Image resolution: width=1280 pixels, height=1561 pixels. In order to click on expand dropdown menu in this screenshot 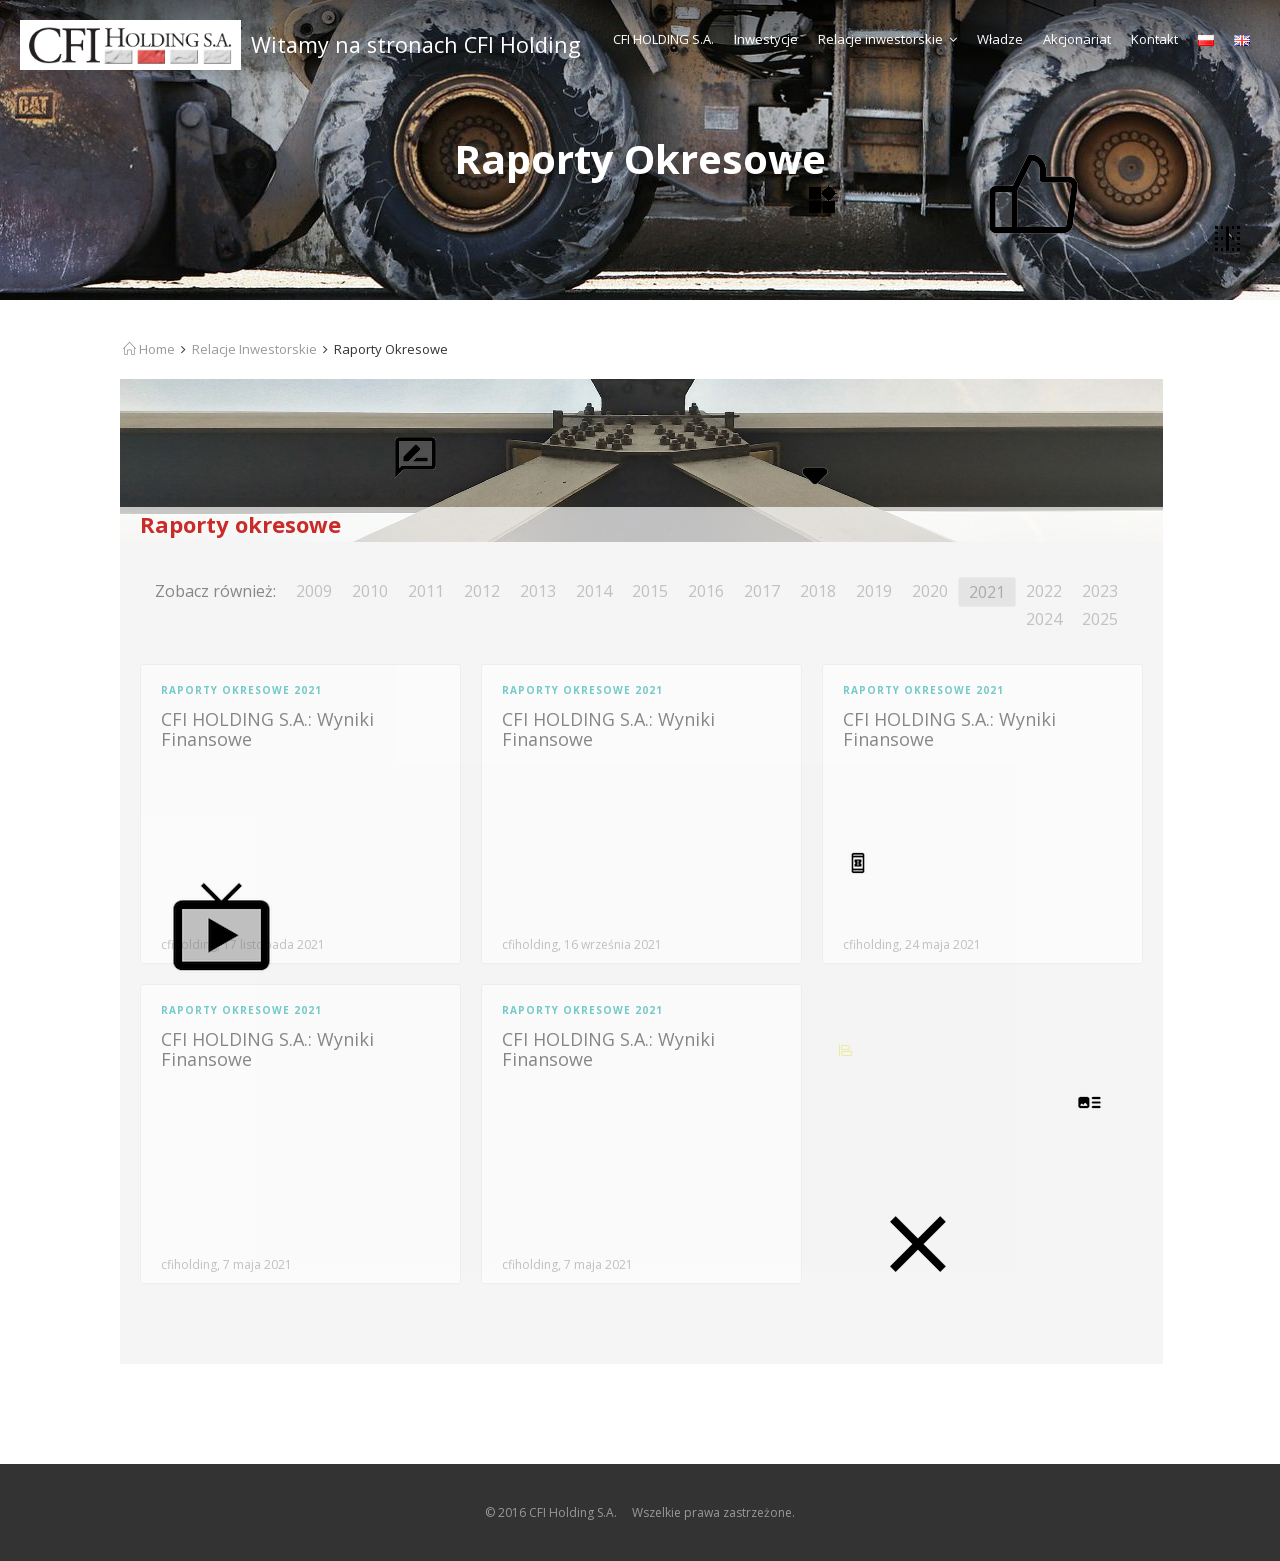, I will do `click(815, 475)`.